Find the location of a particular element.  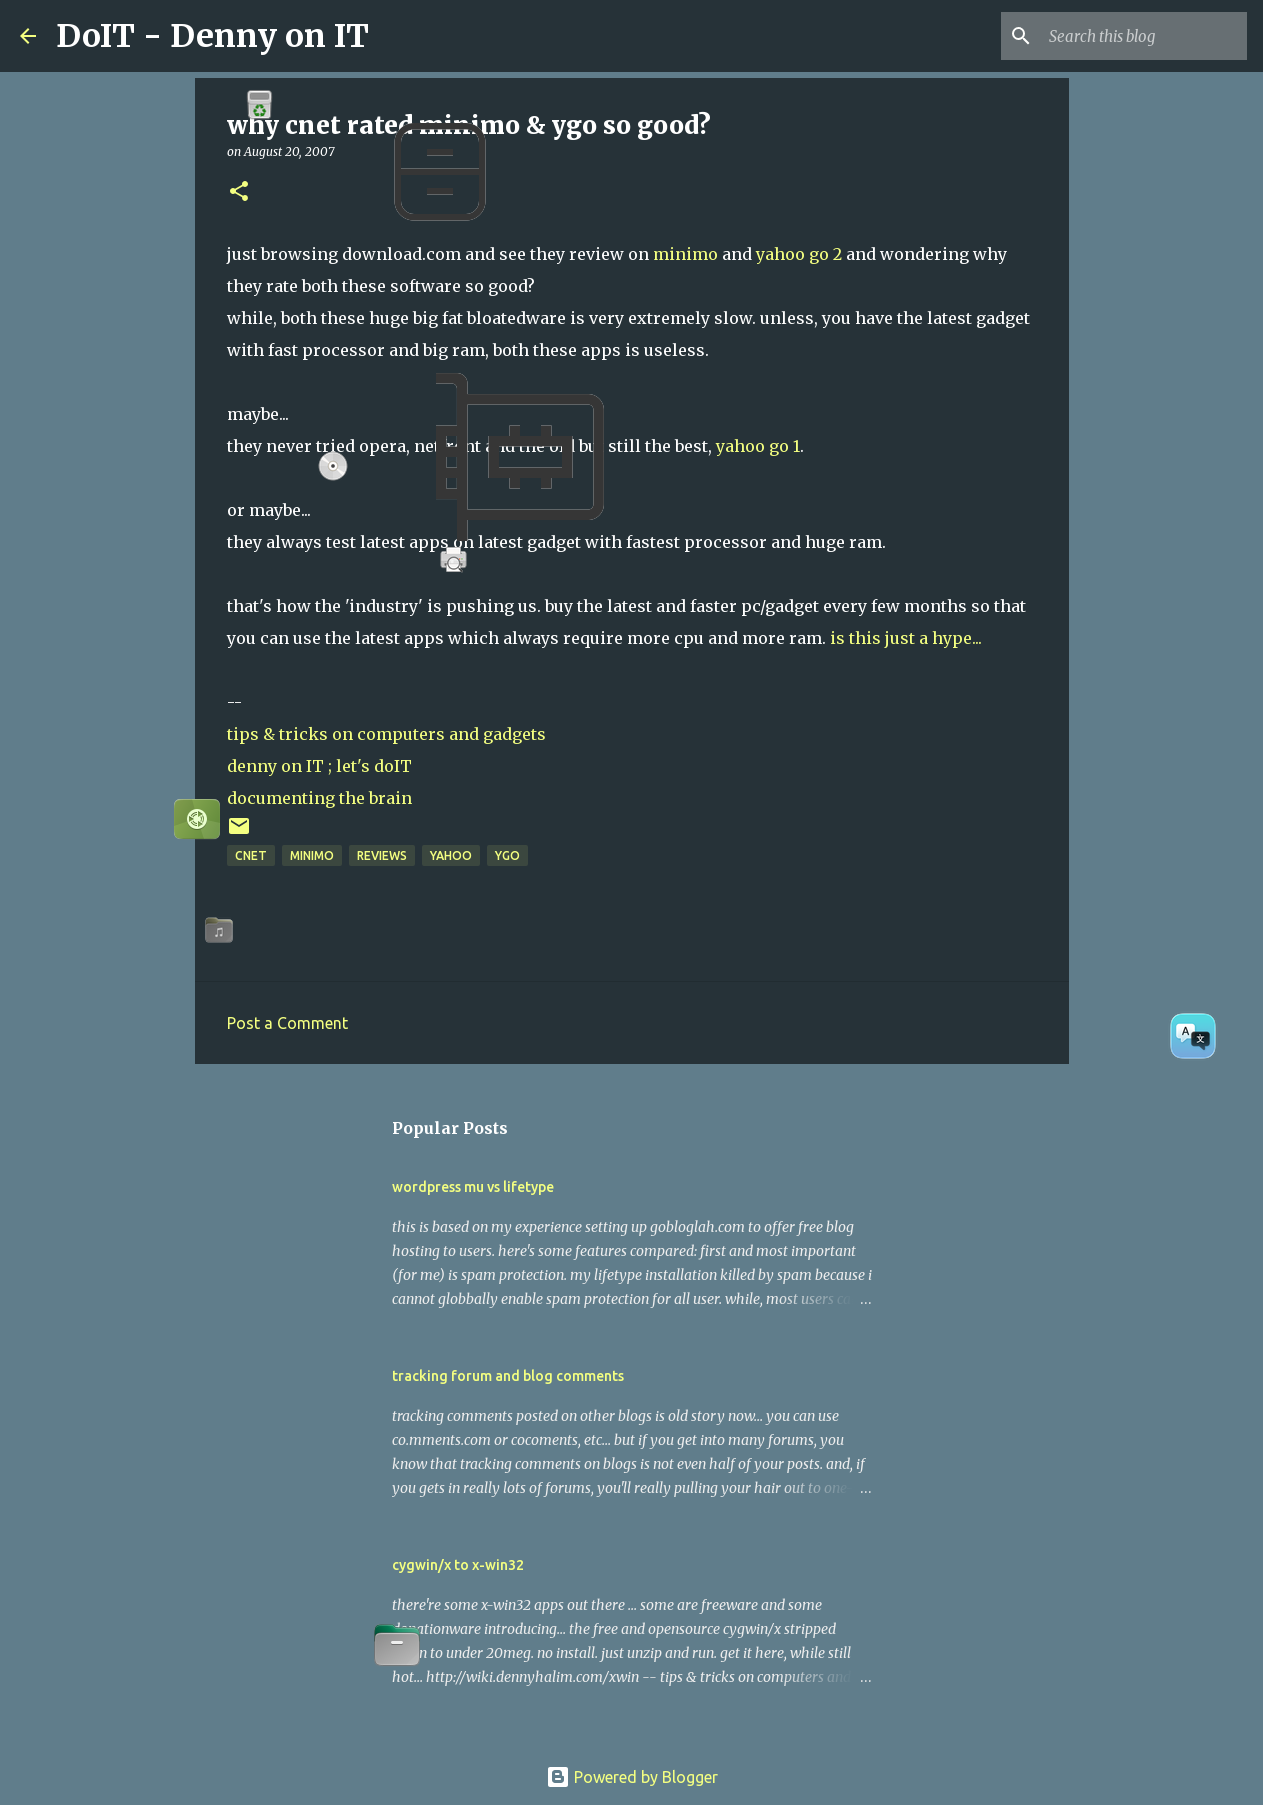

preview document before printing is located at coordinates (453, 559).